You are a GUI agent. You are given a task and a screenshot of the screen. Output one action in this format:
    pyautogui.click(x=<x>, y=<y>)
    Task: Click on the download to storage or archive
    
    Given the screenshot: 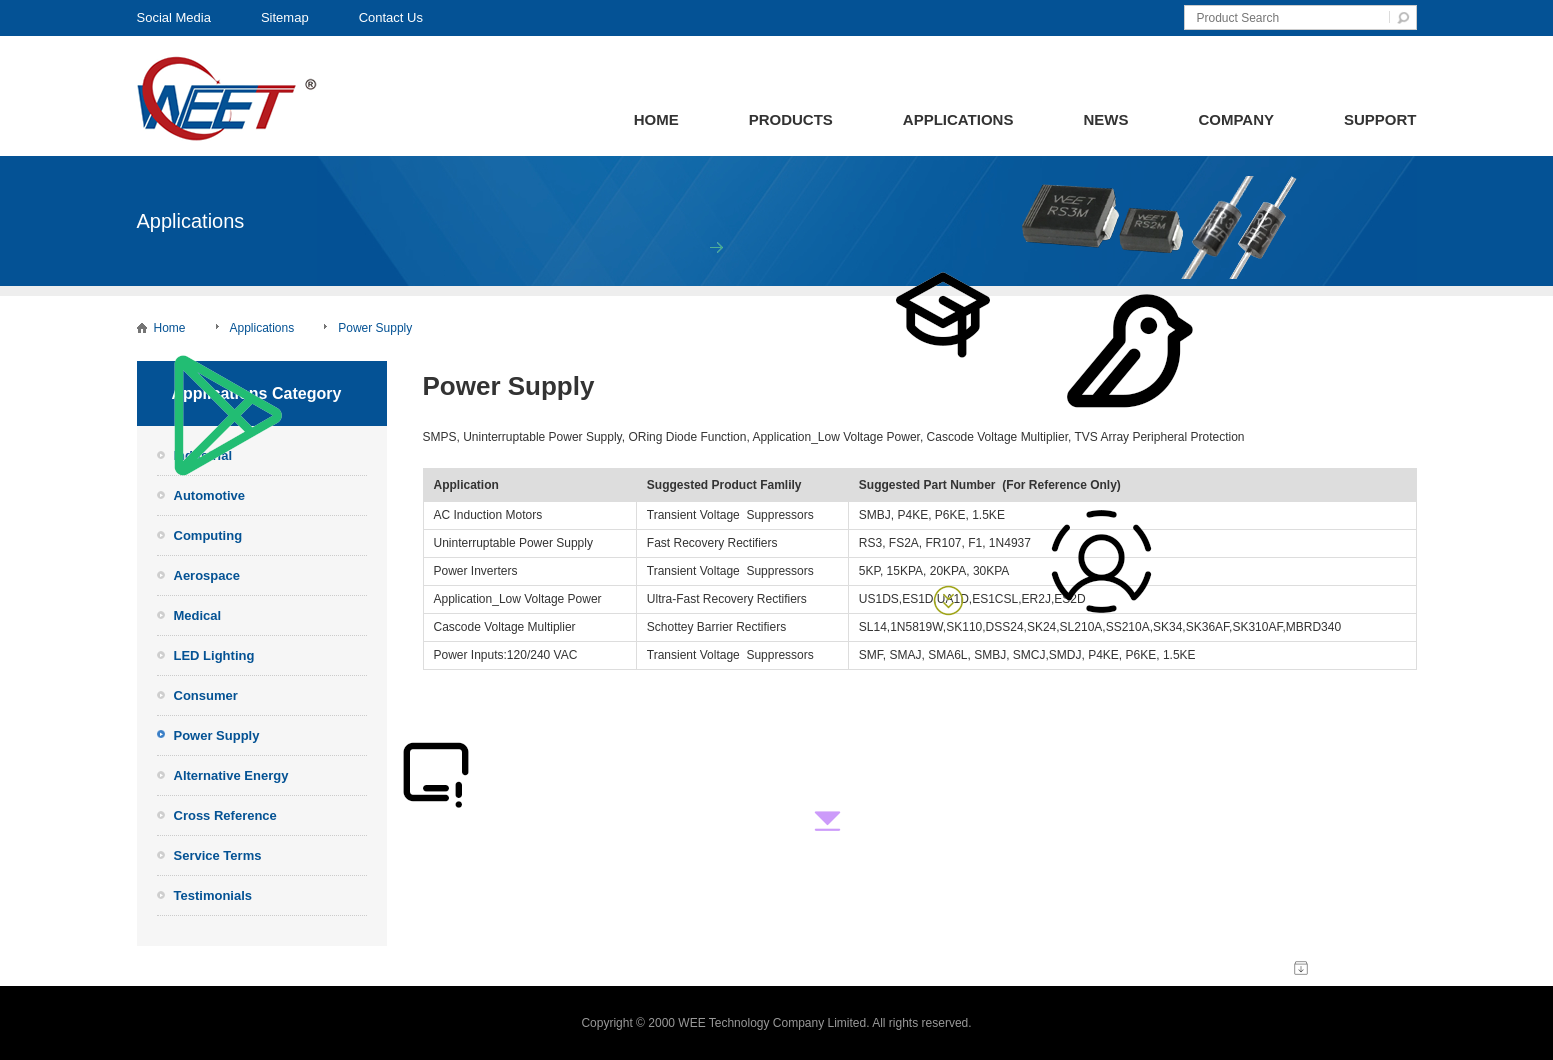 What is the action you would take?
    pyautogui.click(x=1301, y=968)
    